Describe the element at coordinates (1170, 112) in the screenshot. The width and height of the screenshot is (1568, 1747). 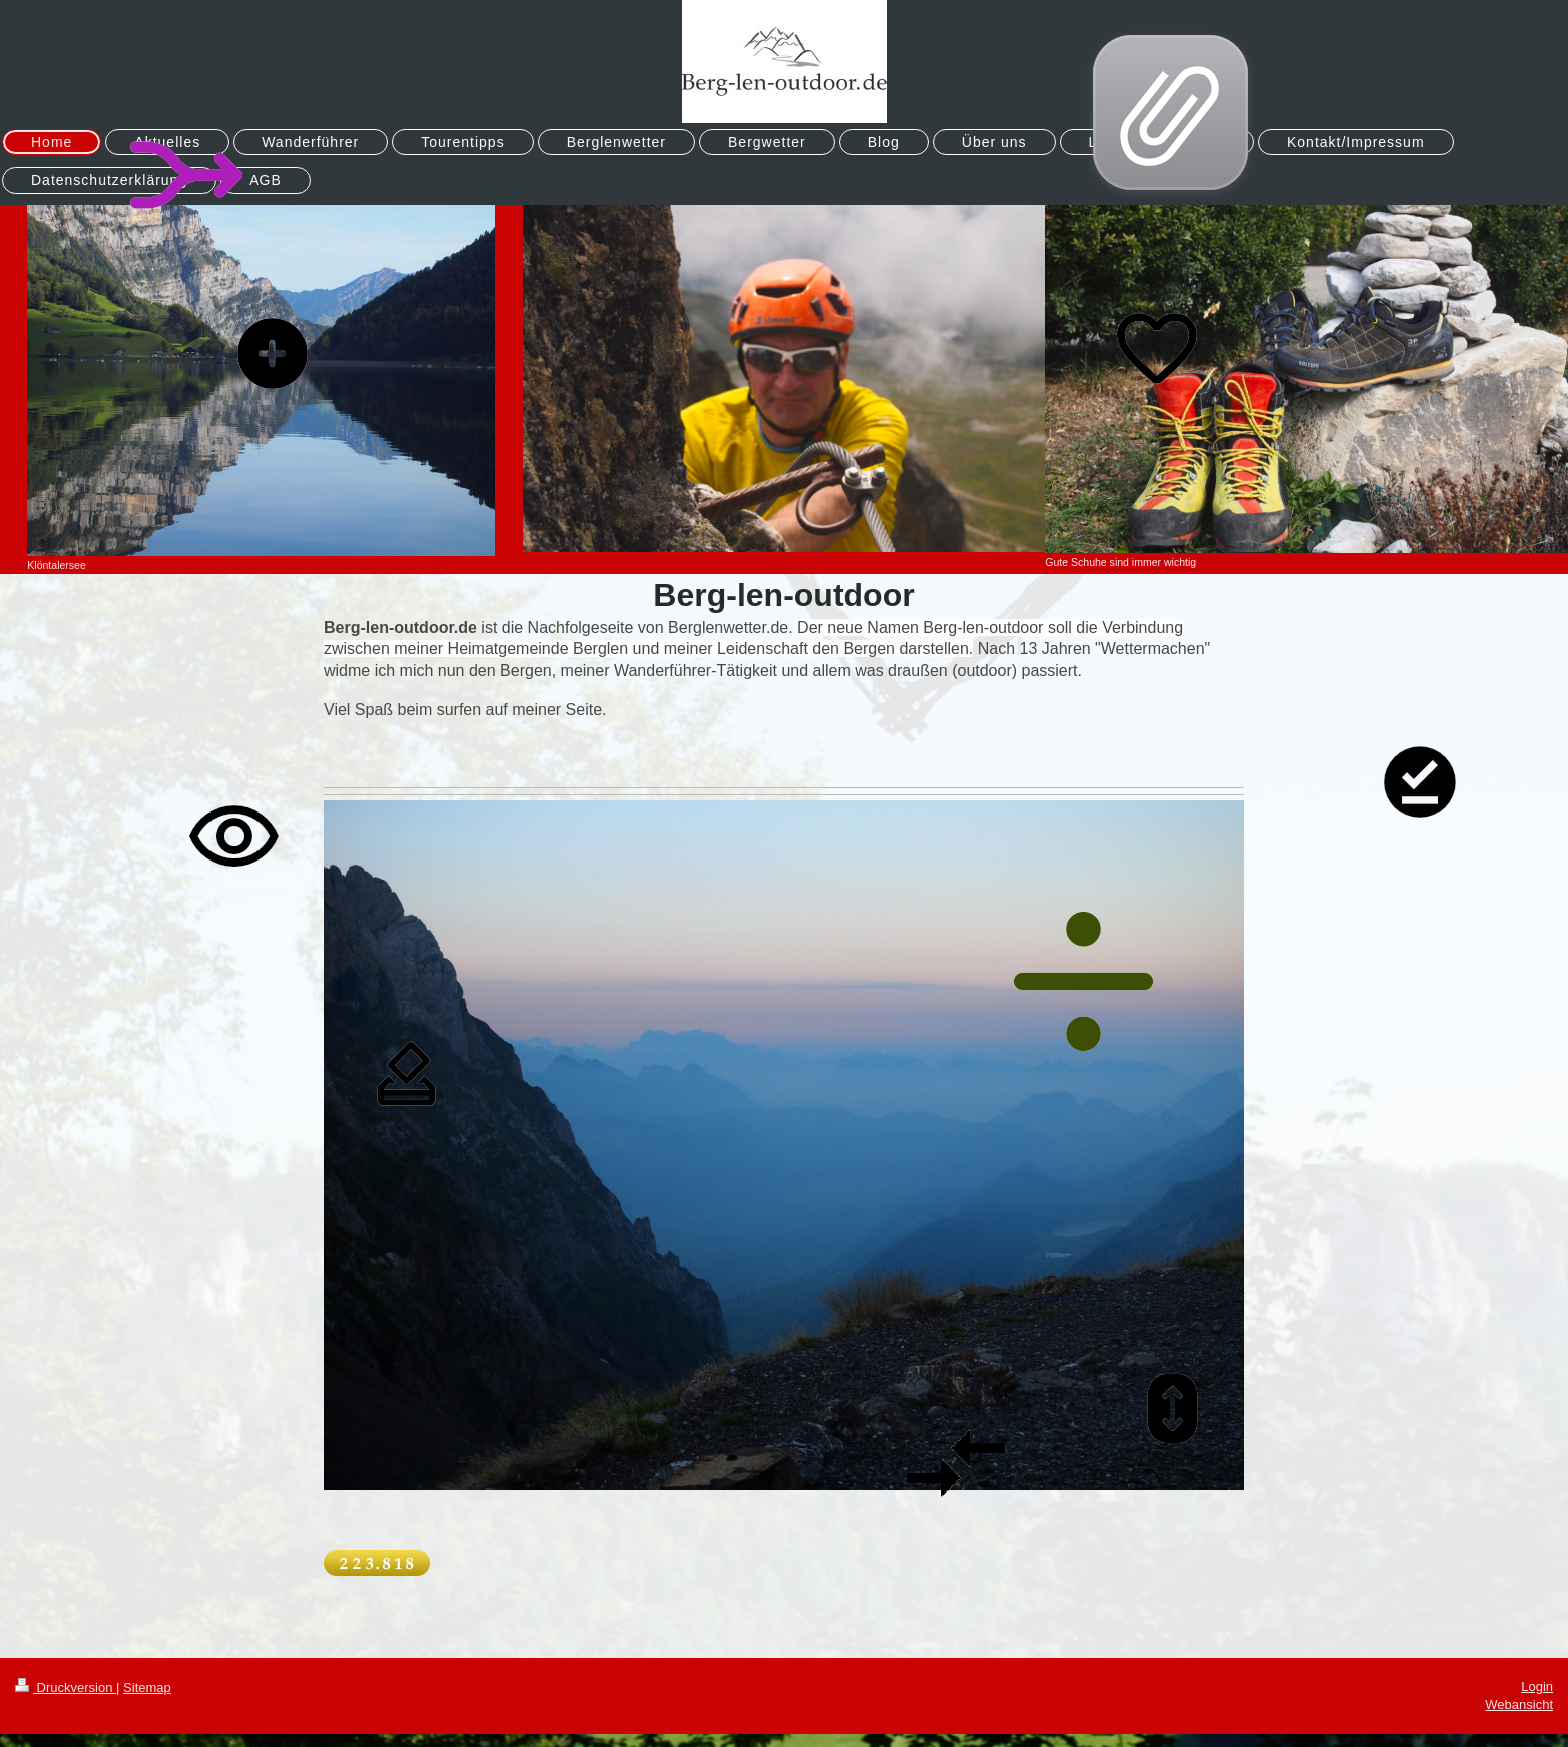
I see `open office or productivity applications` at that location.